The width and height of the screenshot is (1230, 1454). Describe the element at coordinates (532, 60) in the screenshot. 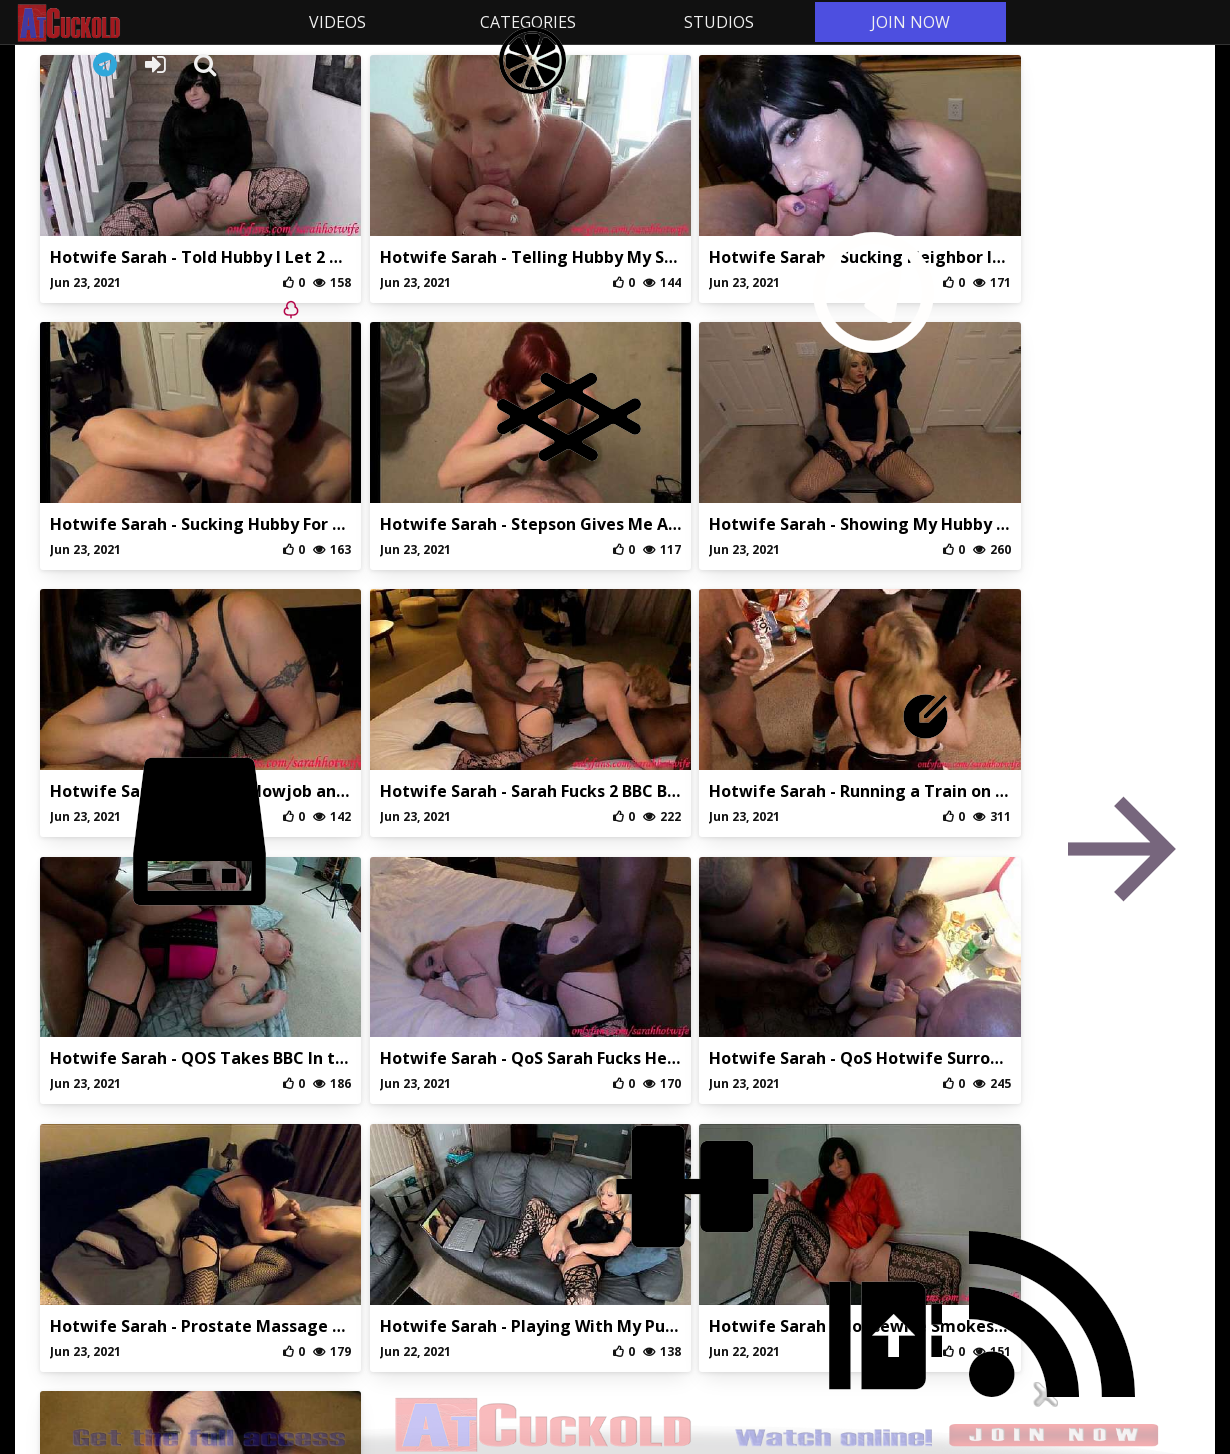

I see `juce audio framework logo` at that location.